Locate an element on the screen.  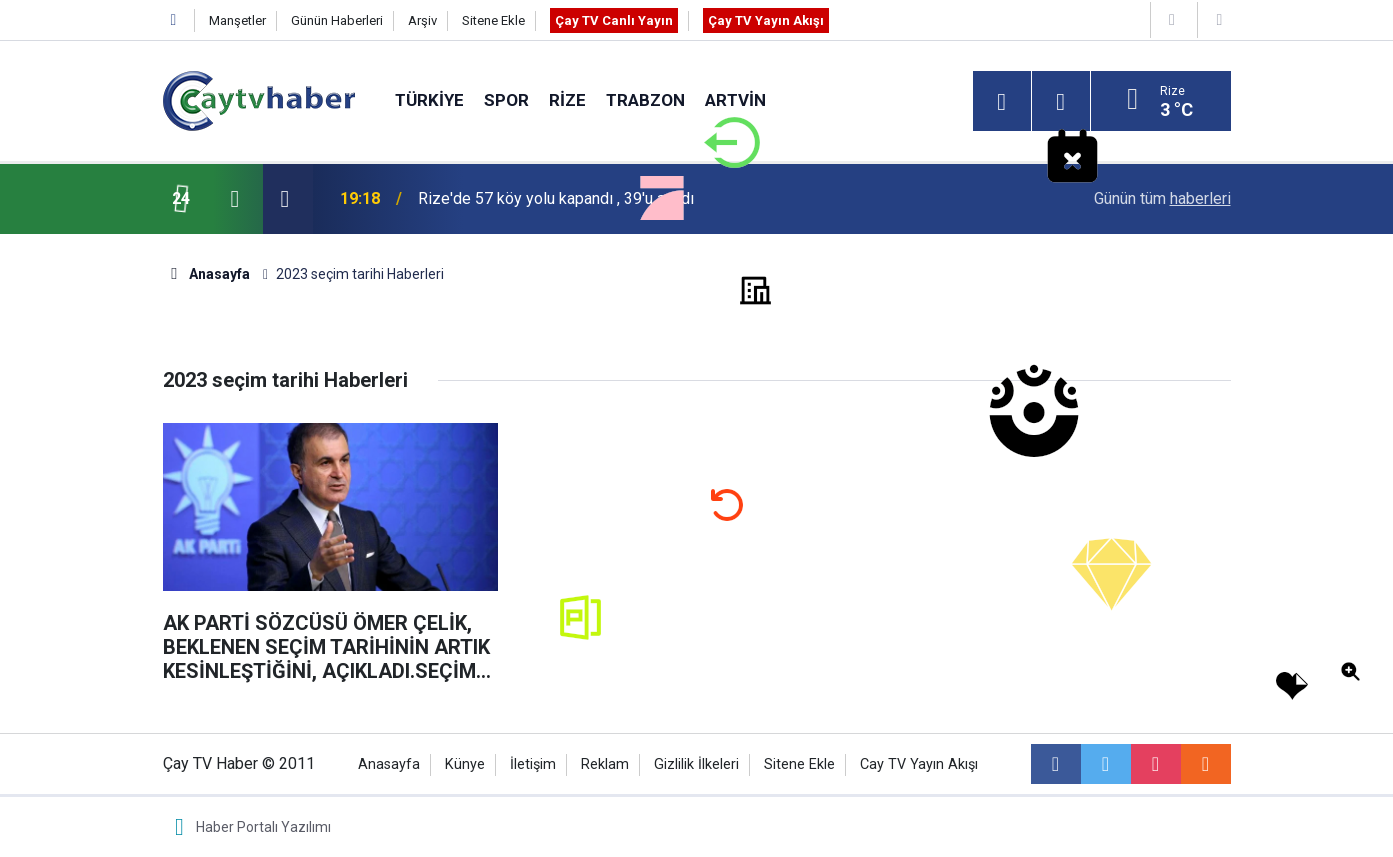
ProSieben German TV channel logo is located at coordinates (662, 198).